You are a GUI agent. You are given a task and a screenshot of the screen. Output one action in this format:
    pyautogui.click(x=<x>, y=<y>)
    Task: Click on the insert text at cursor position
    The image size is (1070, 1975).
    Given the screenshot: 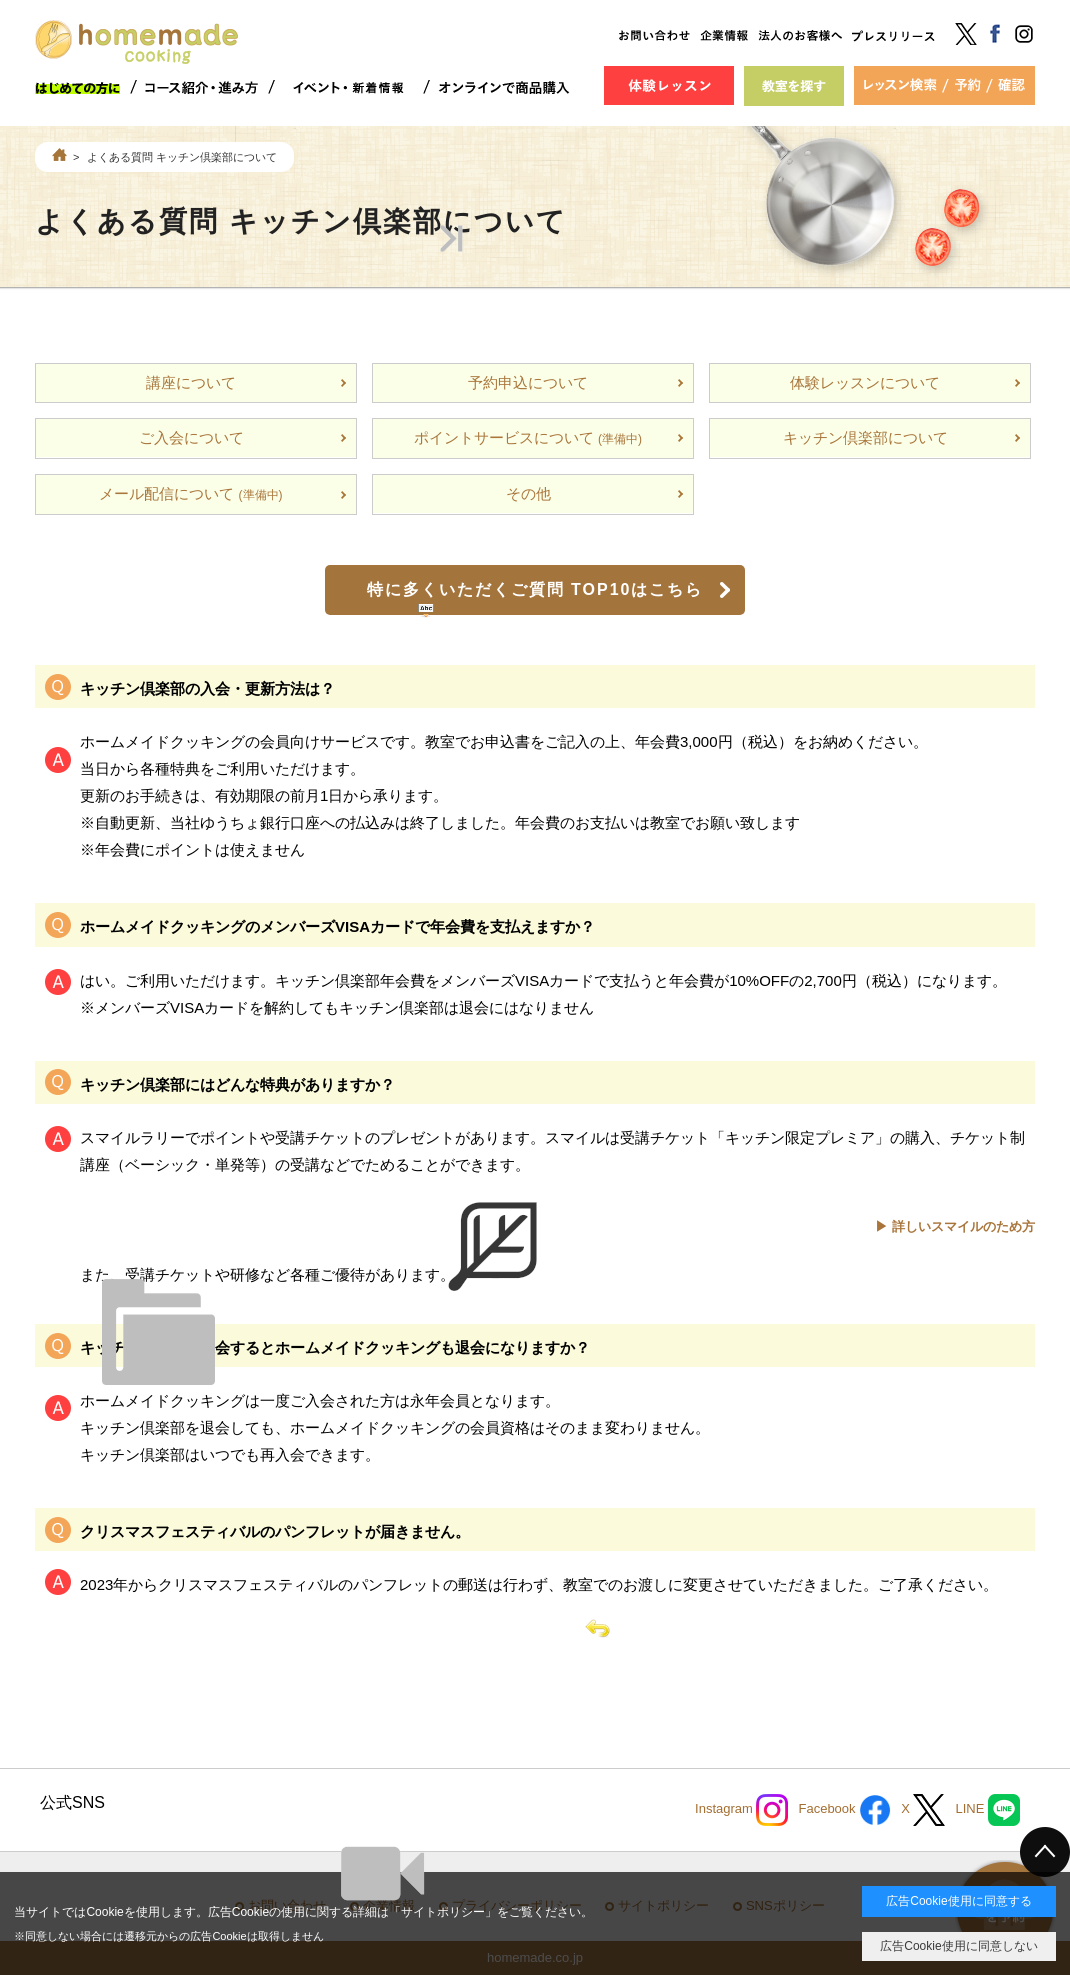 What is the action you would take?
    pyautogui.click(x=426, y=610)
    